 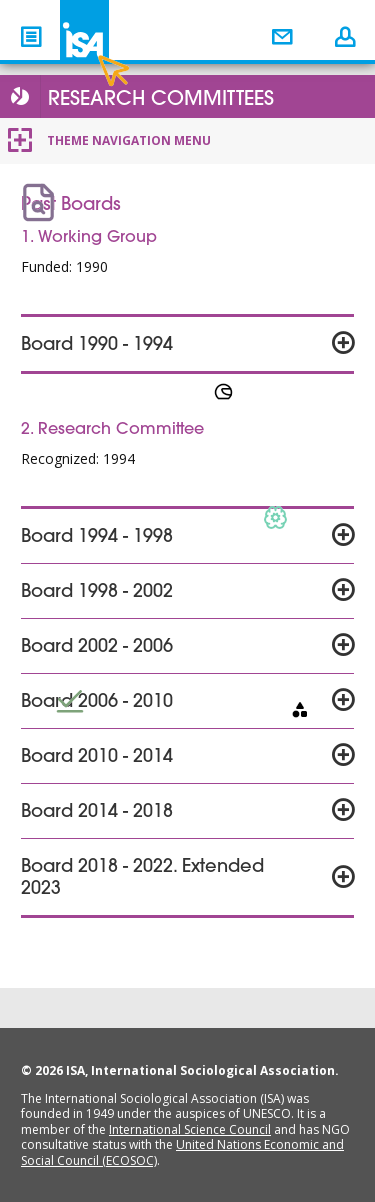 What do you see at coordinates (114, 71) in the screenshot?
I see `cursor or pointer indicator` at bounding box center [114, 71].